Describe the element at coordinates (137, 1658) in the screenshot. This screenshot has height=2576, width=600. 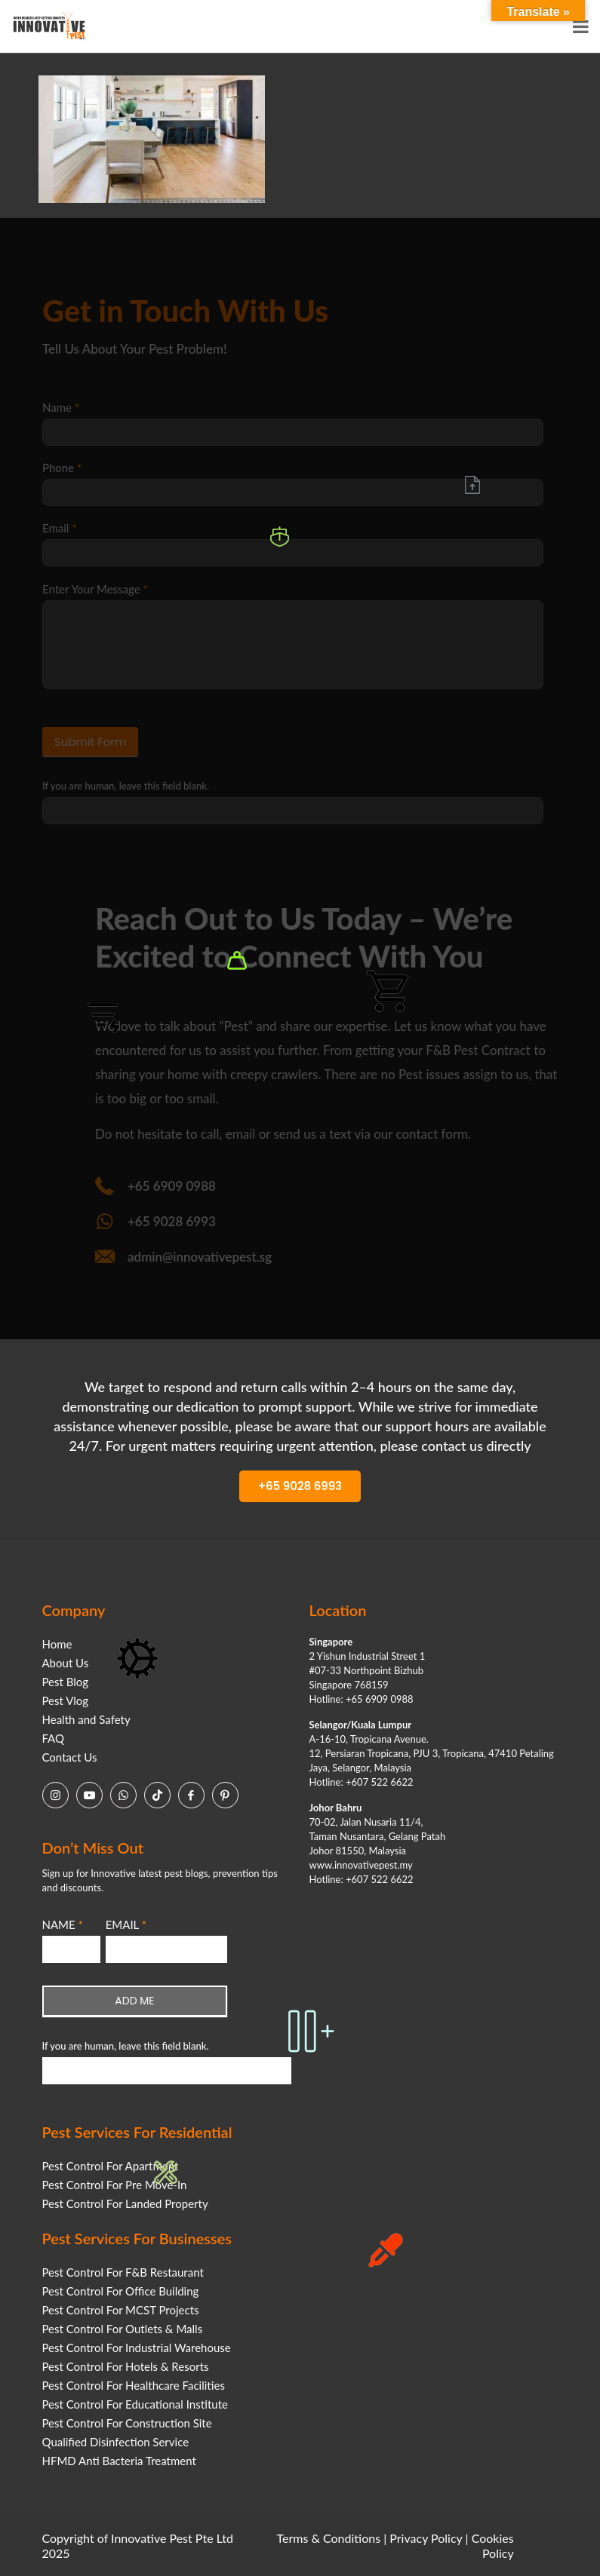
I see `access settings or preferences` at that location.